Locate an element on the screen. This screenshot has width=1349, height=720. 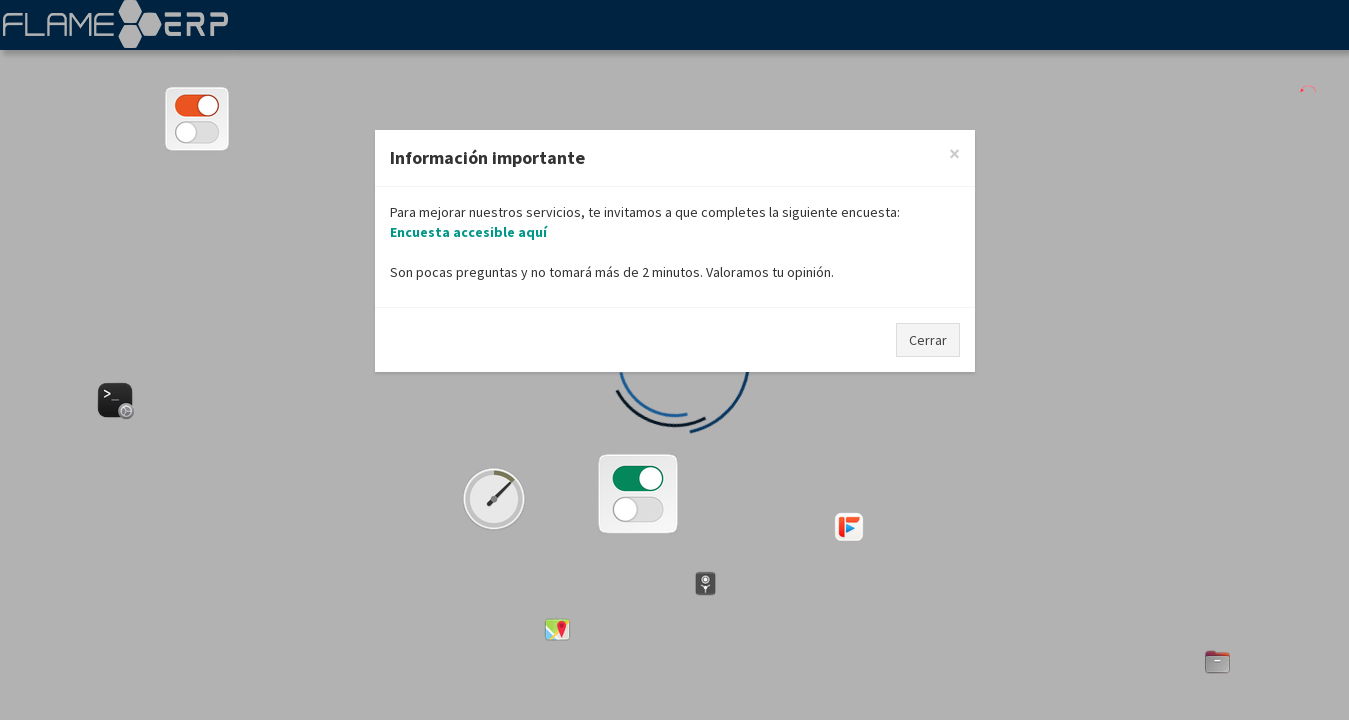
launch sysprof system profiler is located at coordinates (494, 499).